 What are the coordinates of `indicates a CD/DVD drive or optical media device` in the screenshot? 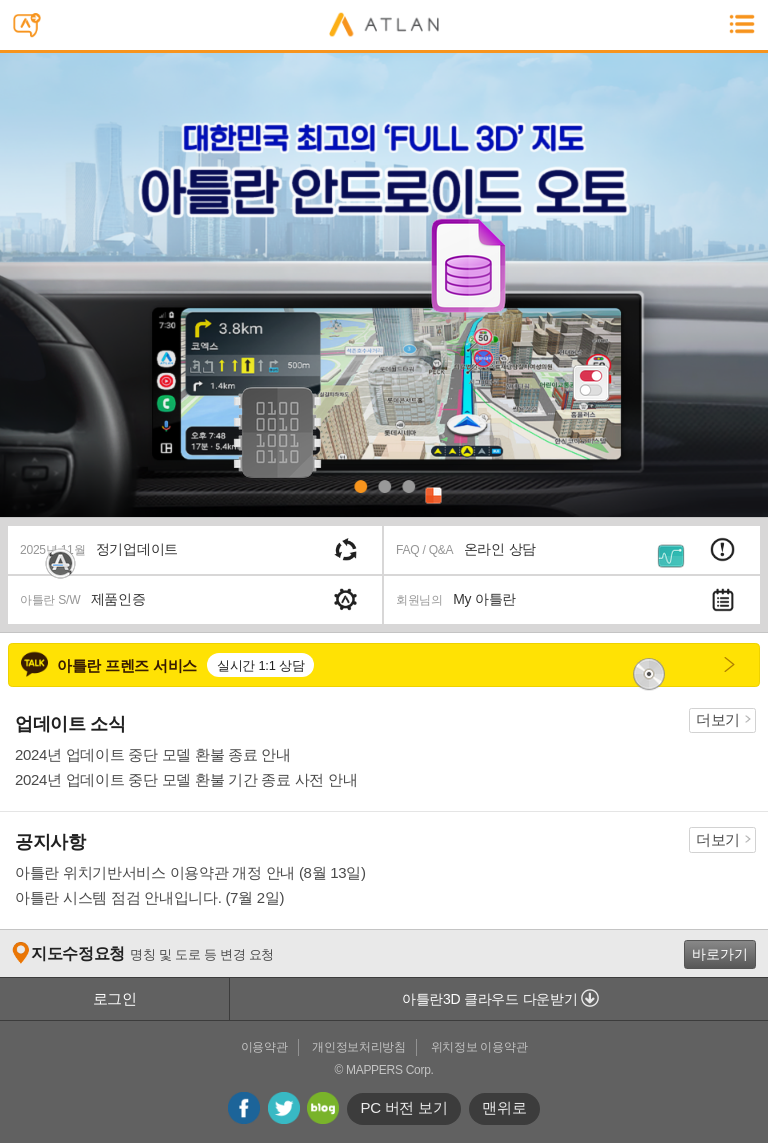 It's located at (649, 674).